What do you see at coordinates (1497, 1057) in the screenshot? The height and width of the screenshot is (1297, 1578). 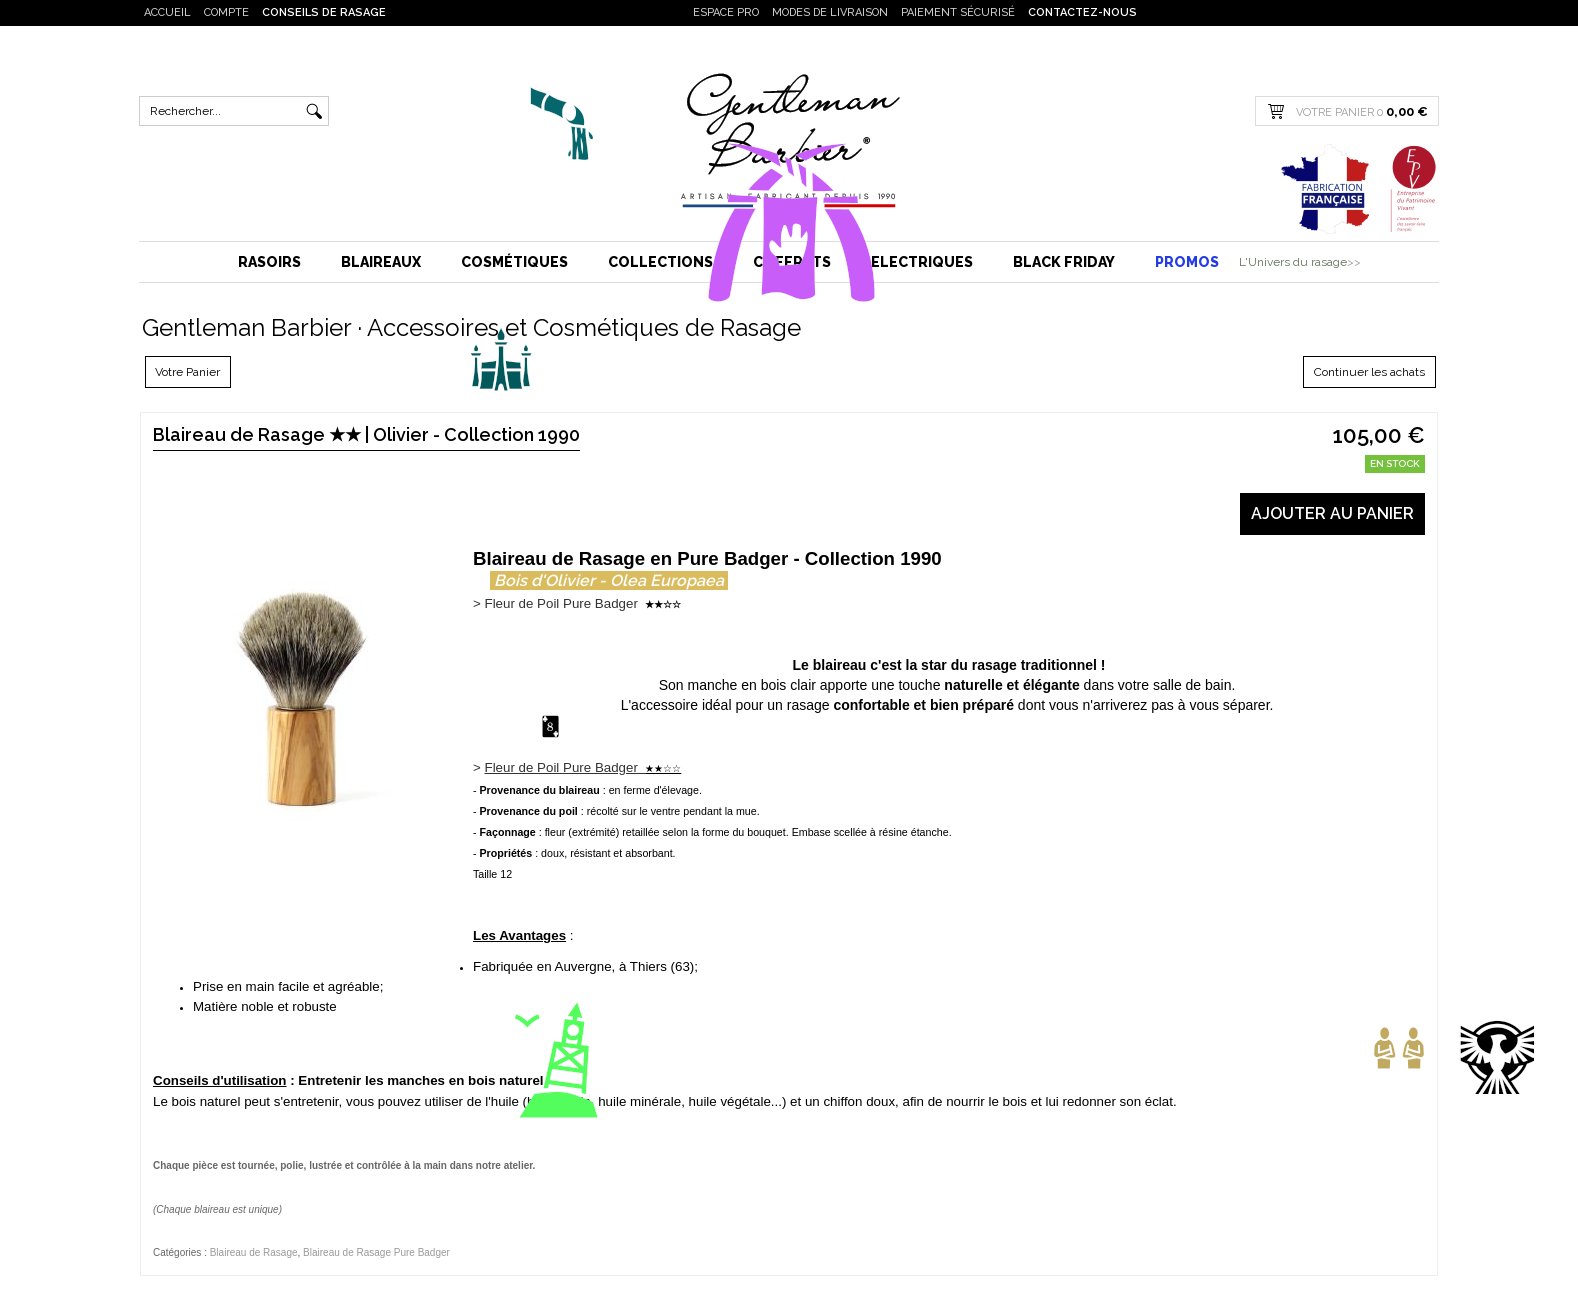 I see `condor or eagle emblem representing a faction or team` at bounding box center [1497, 1057].